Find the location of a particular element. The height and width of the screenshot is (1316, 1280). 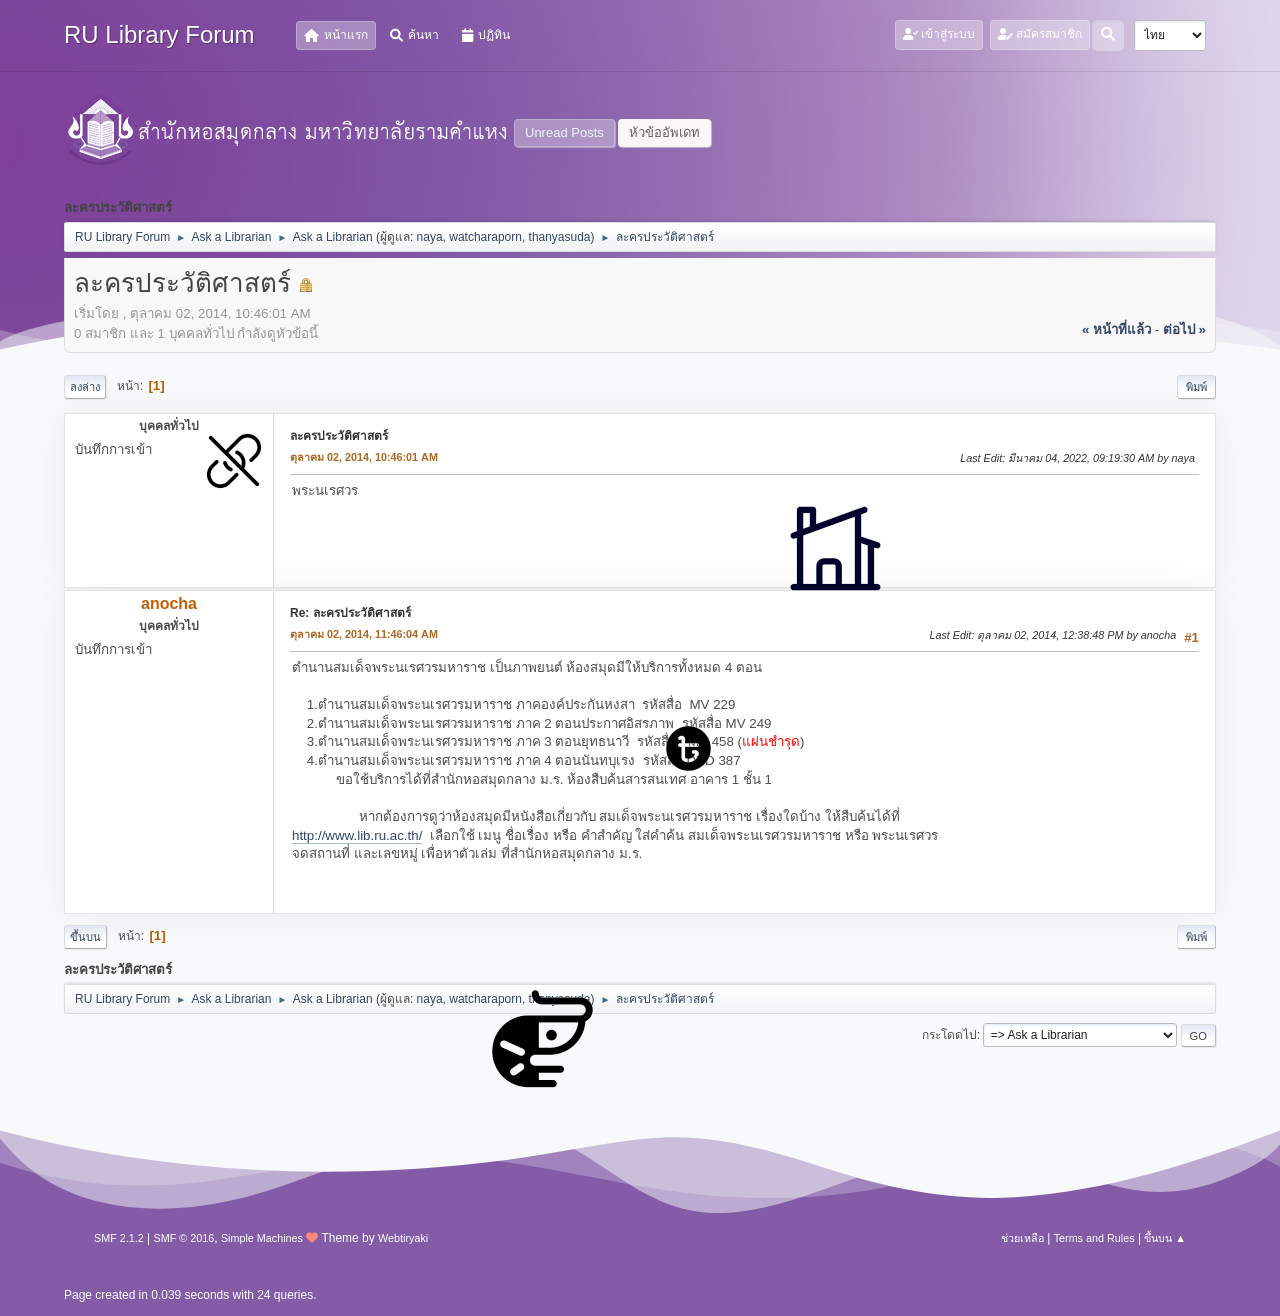

indicates bangladeshi taka currency is located at coordinates (688, 748).